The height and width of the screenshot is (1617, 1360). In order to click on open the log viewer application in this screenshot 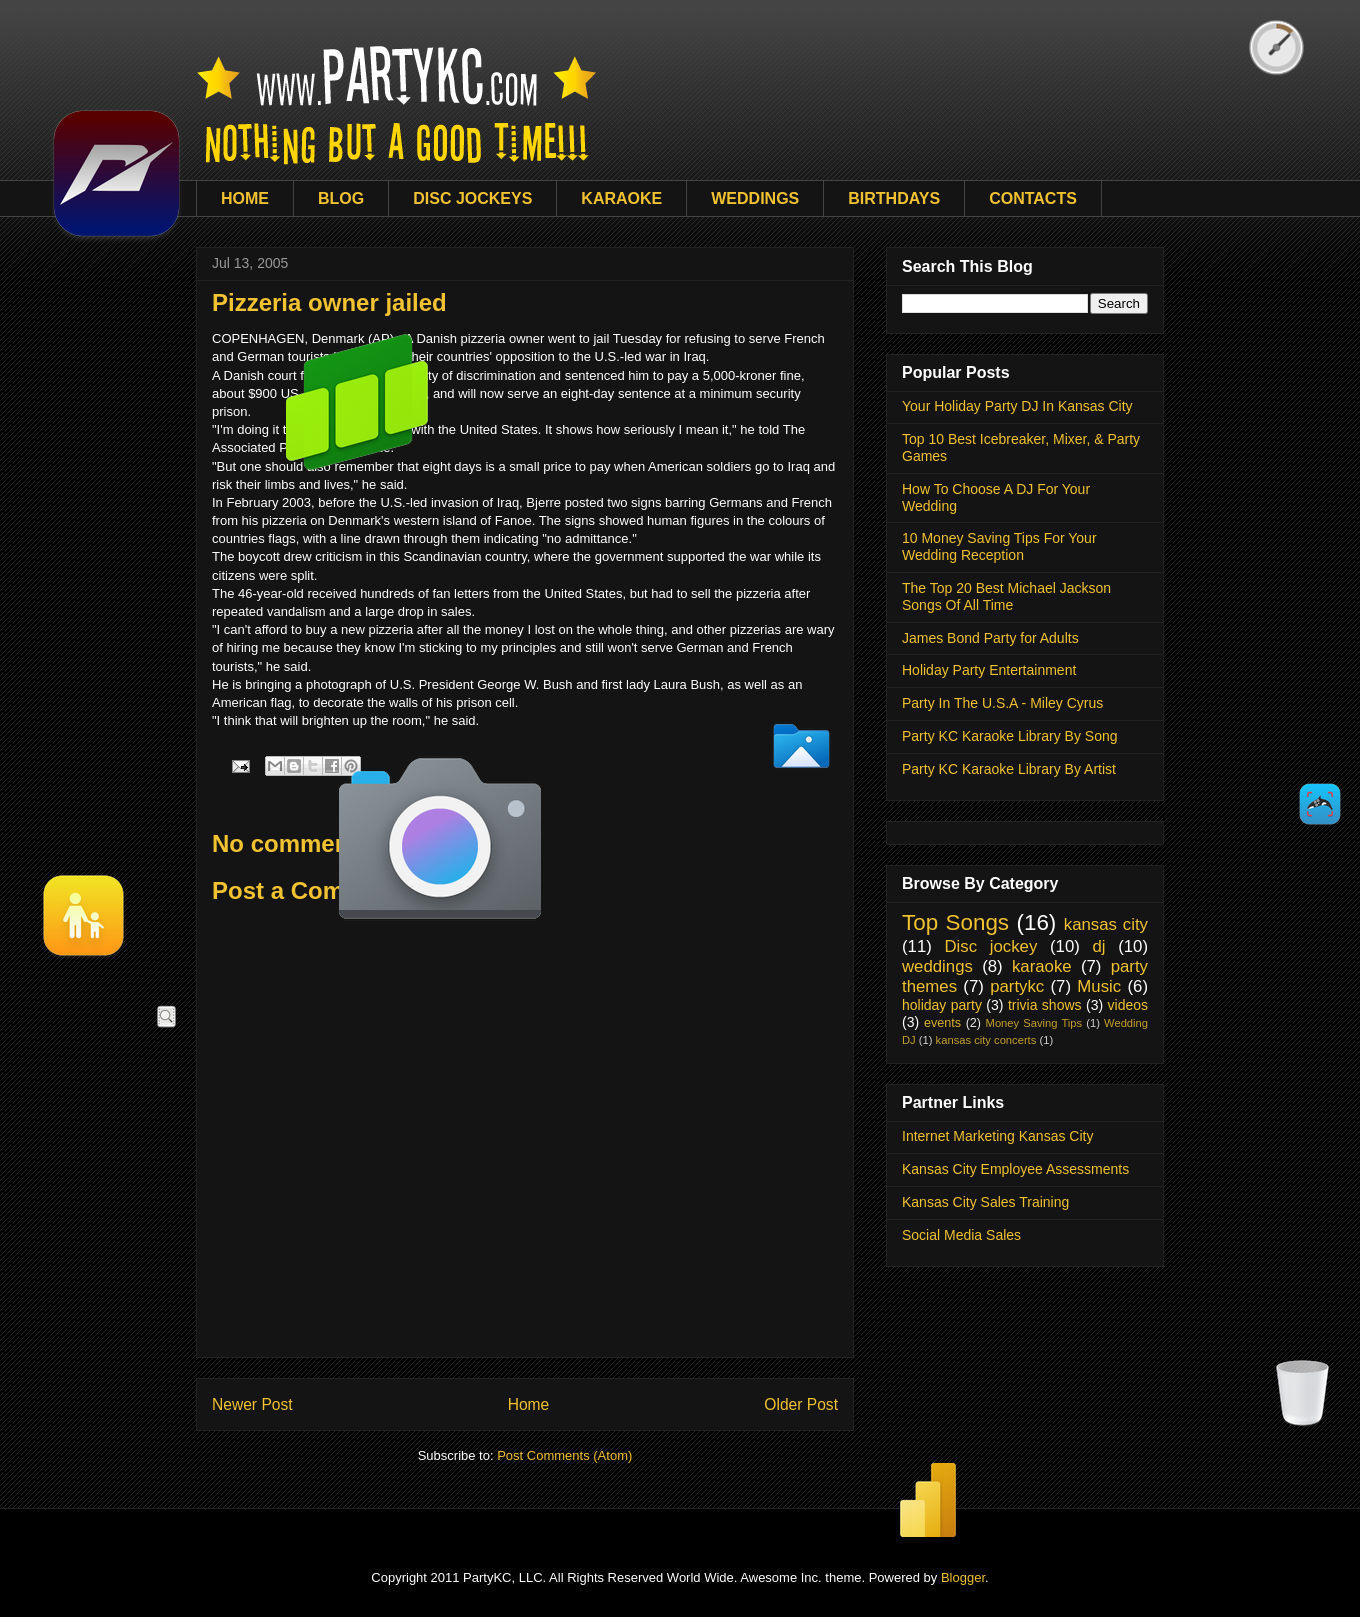, I will do `click(166, 1016)`.